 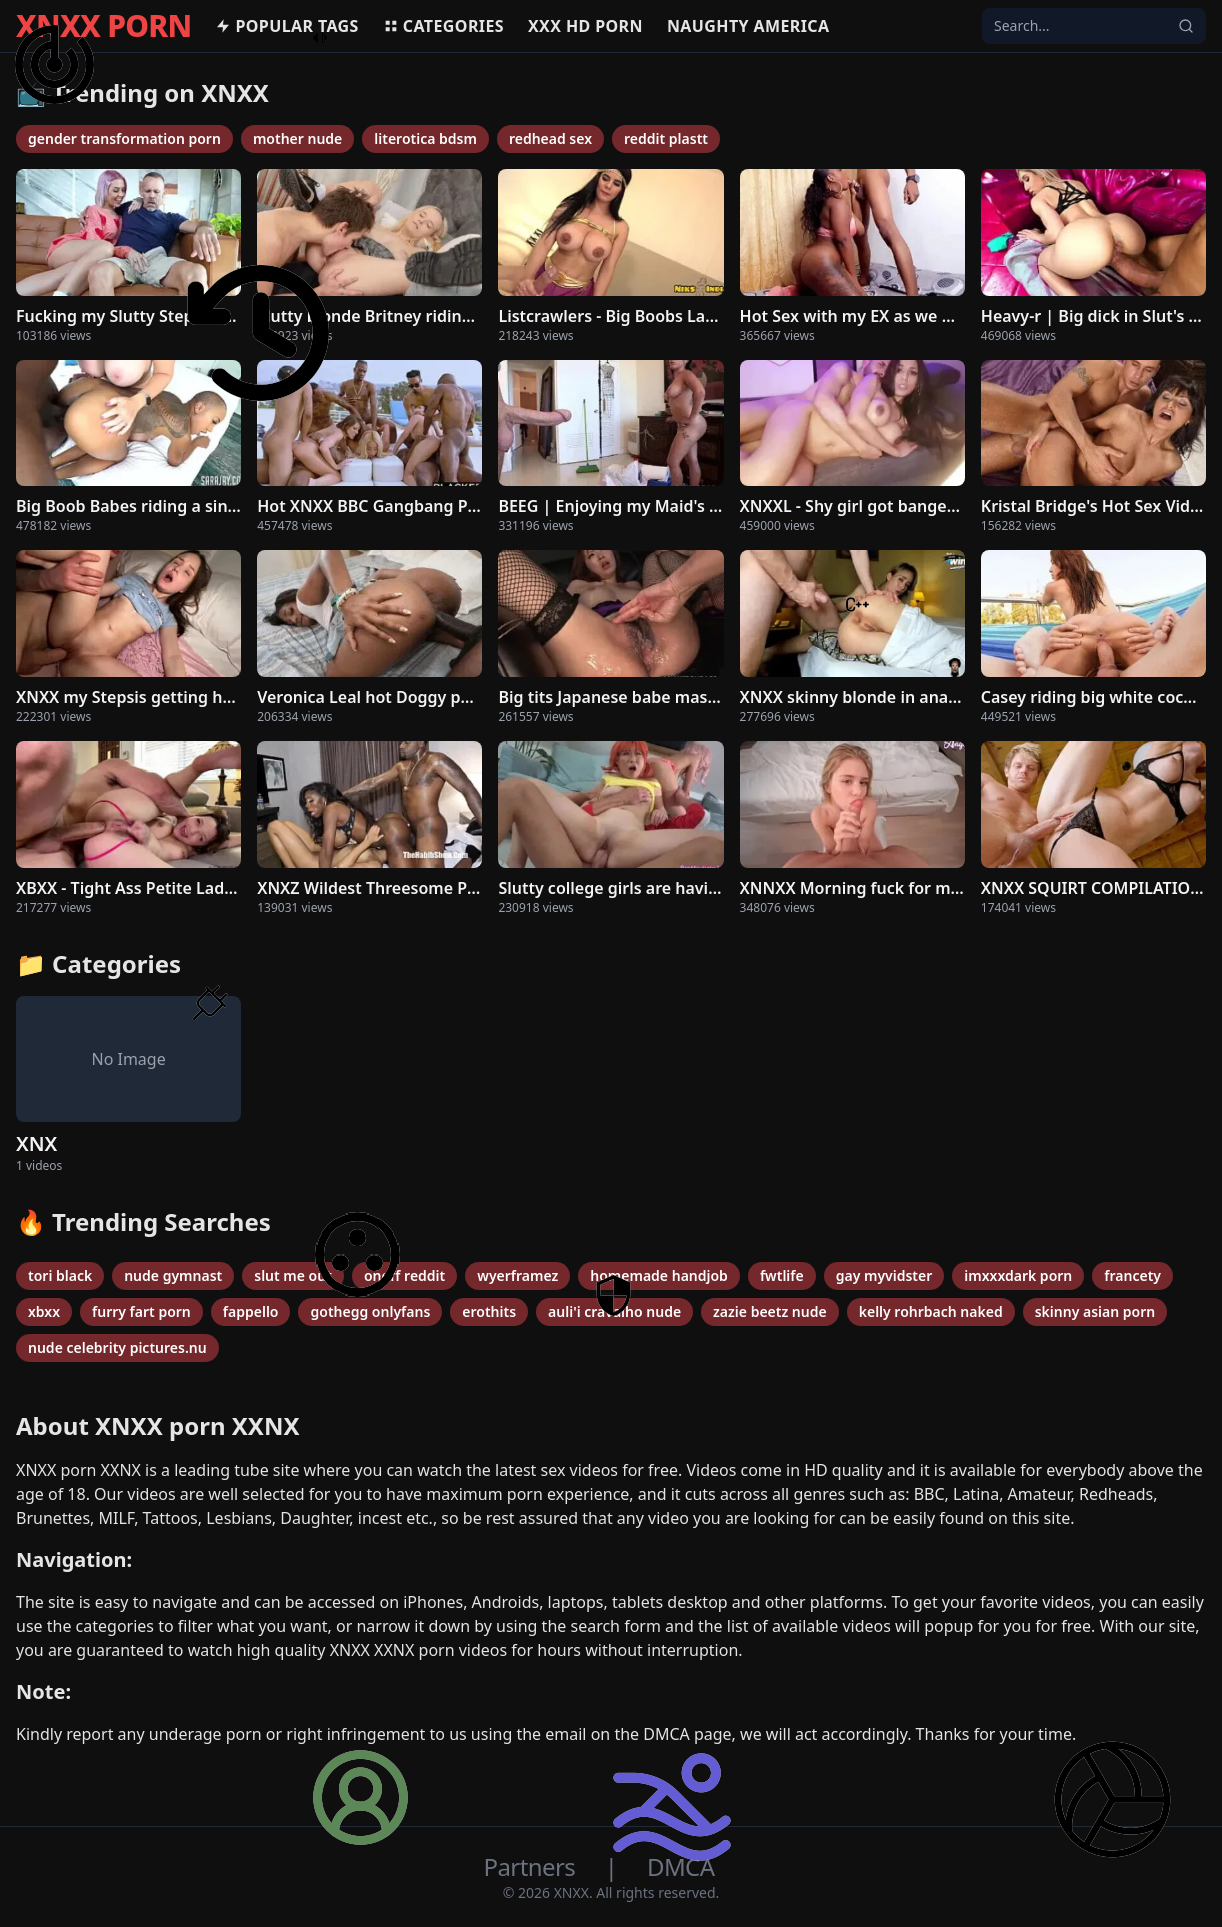 I want to click on switch to the right panel or view, so click(x=320, y=38).